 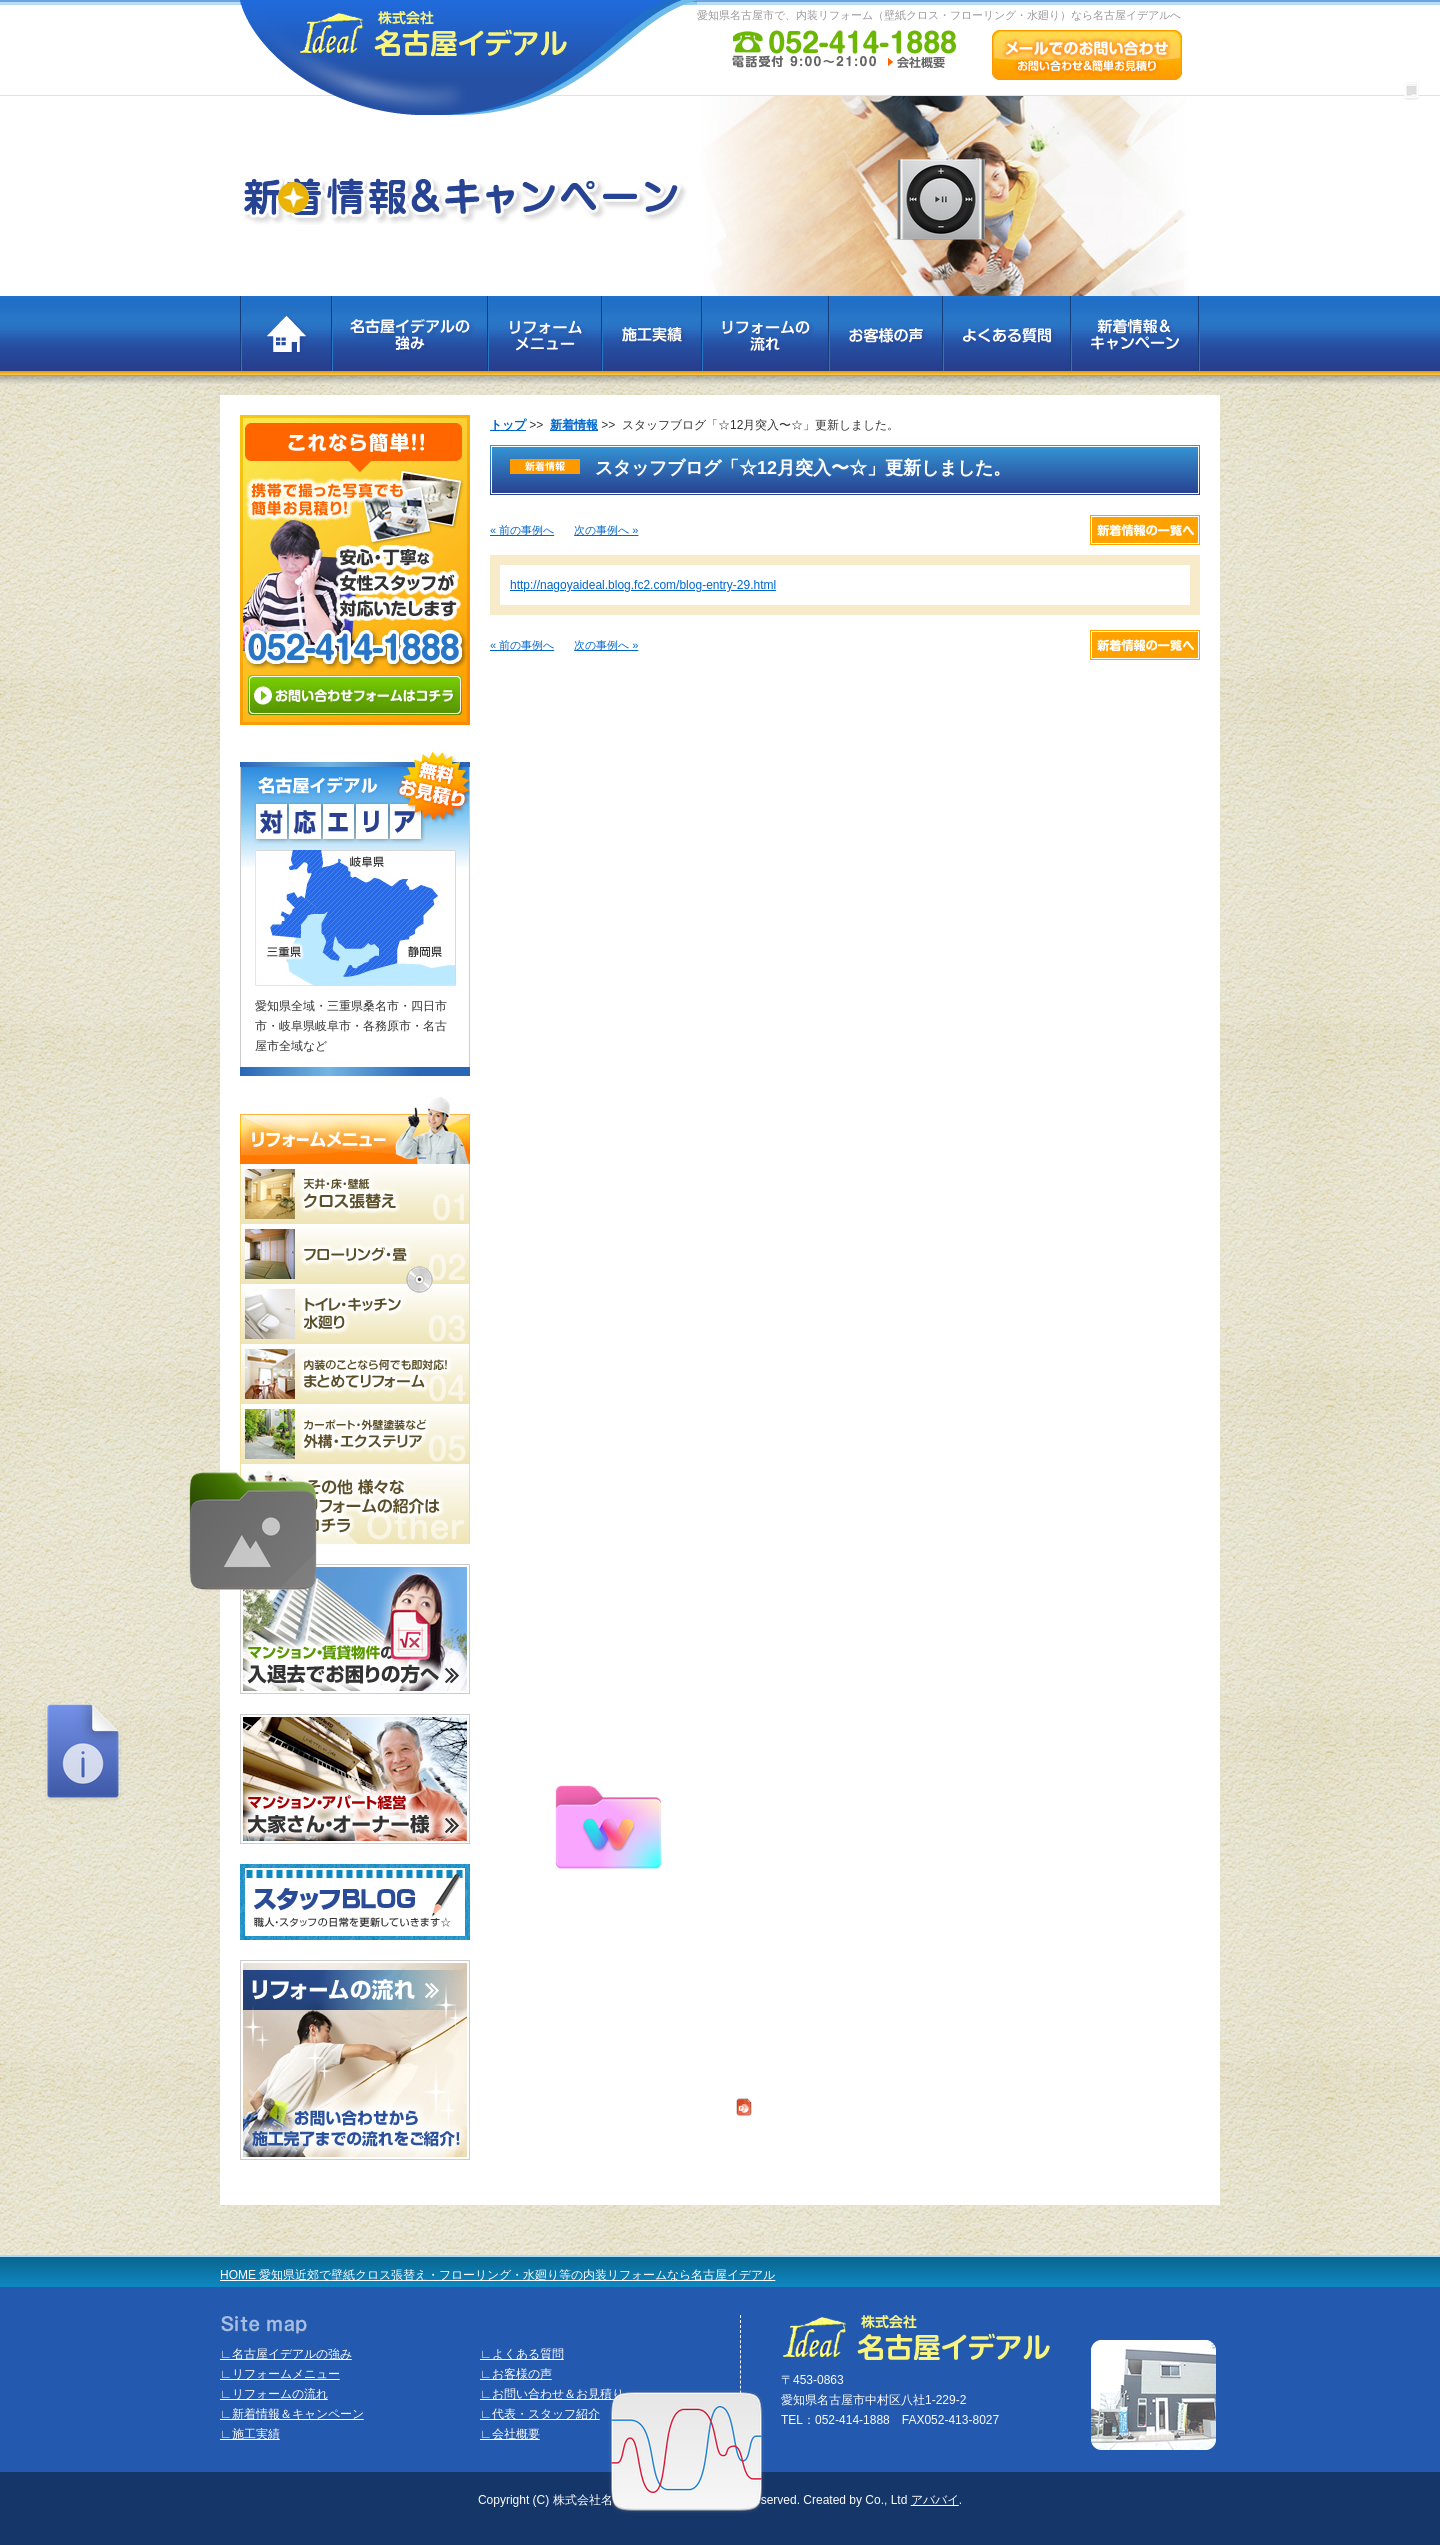 I want to click on open pictures folder, so click(x=253, y=1531).